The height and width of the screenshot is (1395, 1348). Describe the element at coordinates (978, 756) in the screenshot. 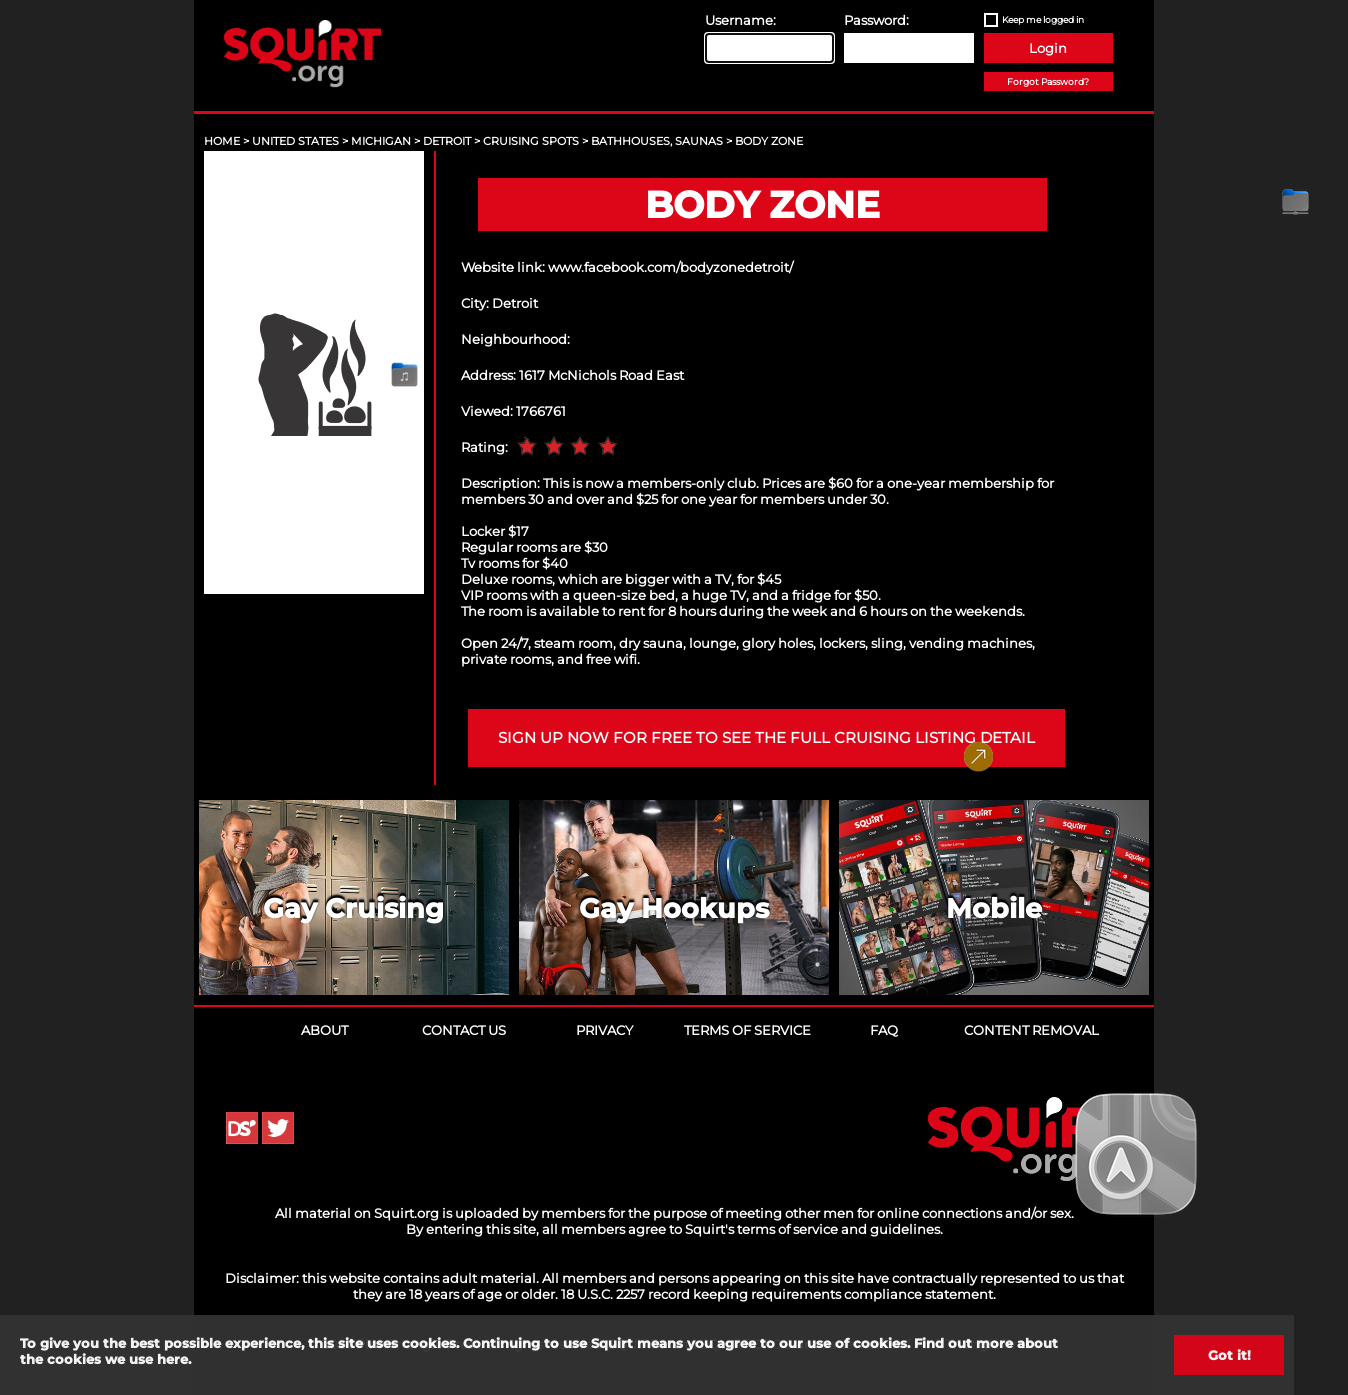

I see `indicates a symbolic link or shortcut to another file` at that location.